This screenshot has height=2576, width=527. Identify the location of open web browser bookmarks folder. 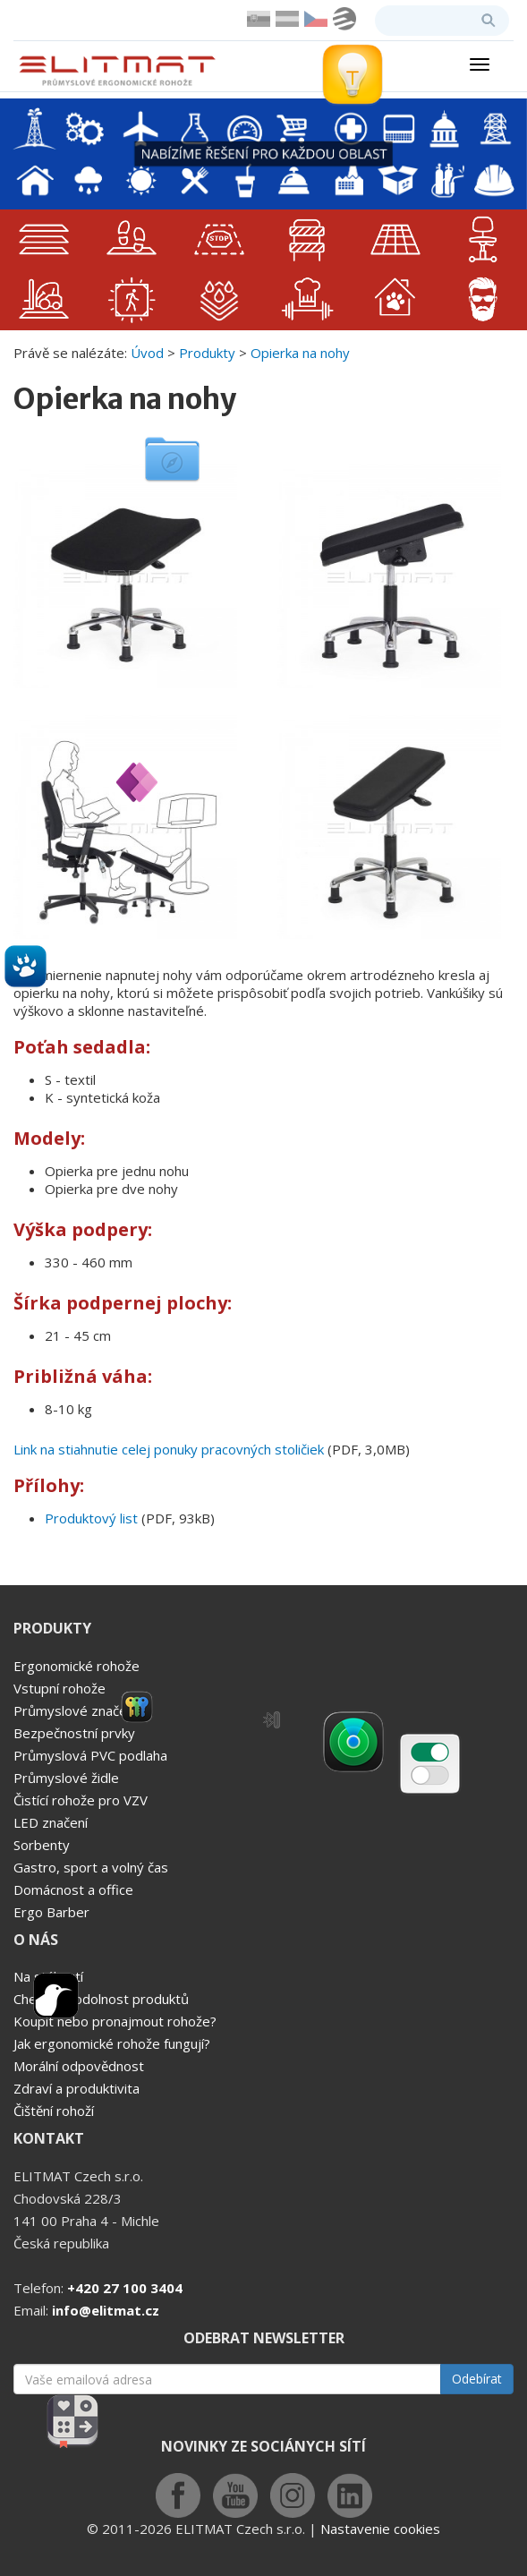
(172, 458).